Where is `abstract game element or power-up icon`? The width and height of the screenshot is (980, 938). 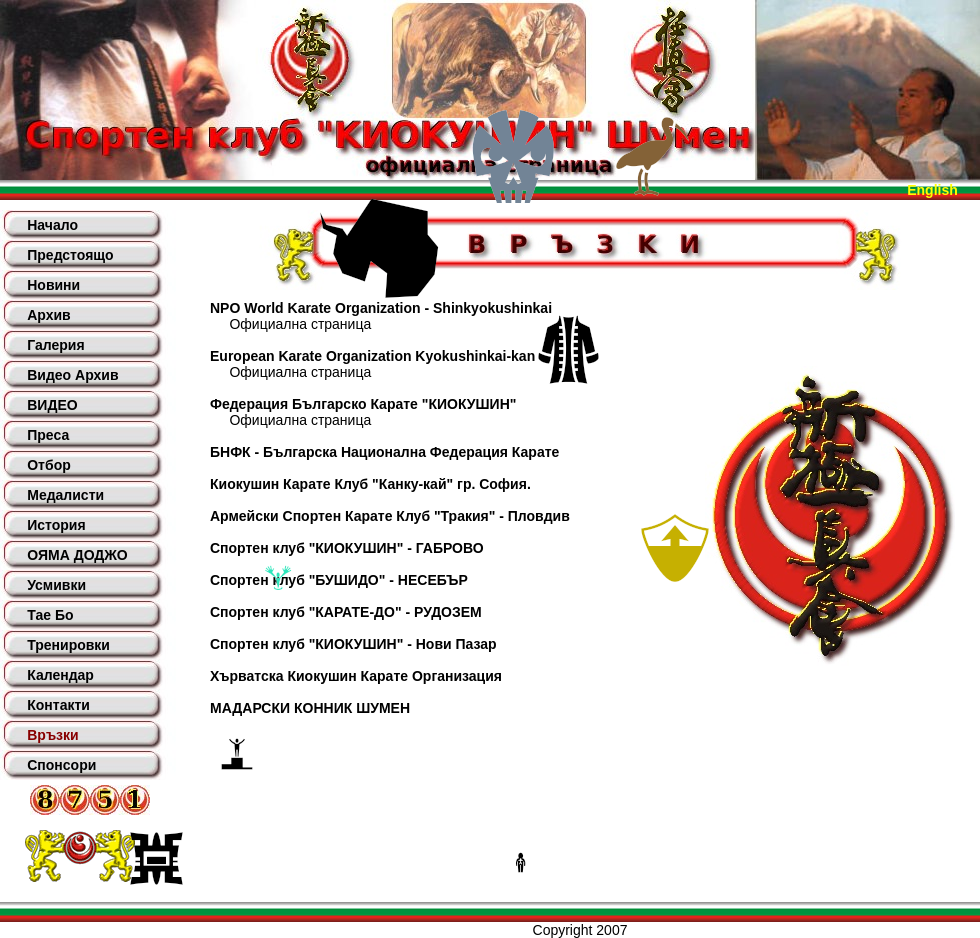 abstract game element or power-up icon is located at coordinates (156, 858).